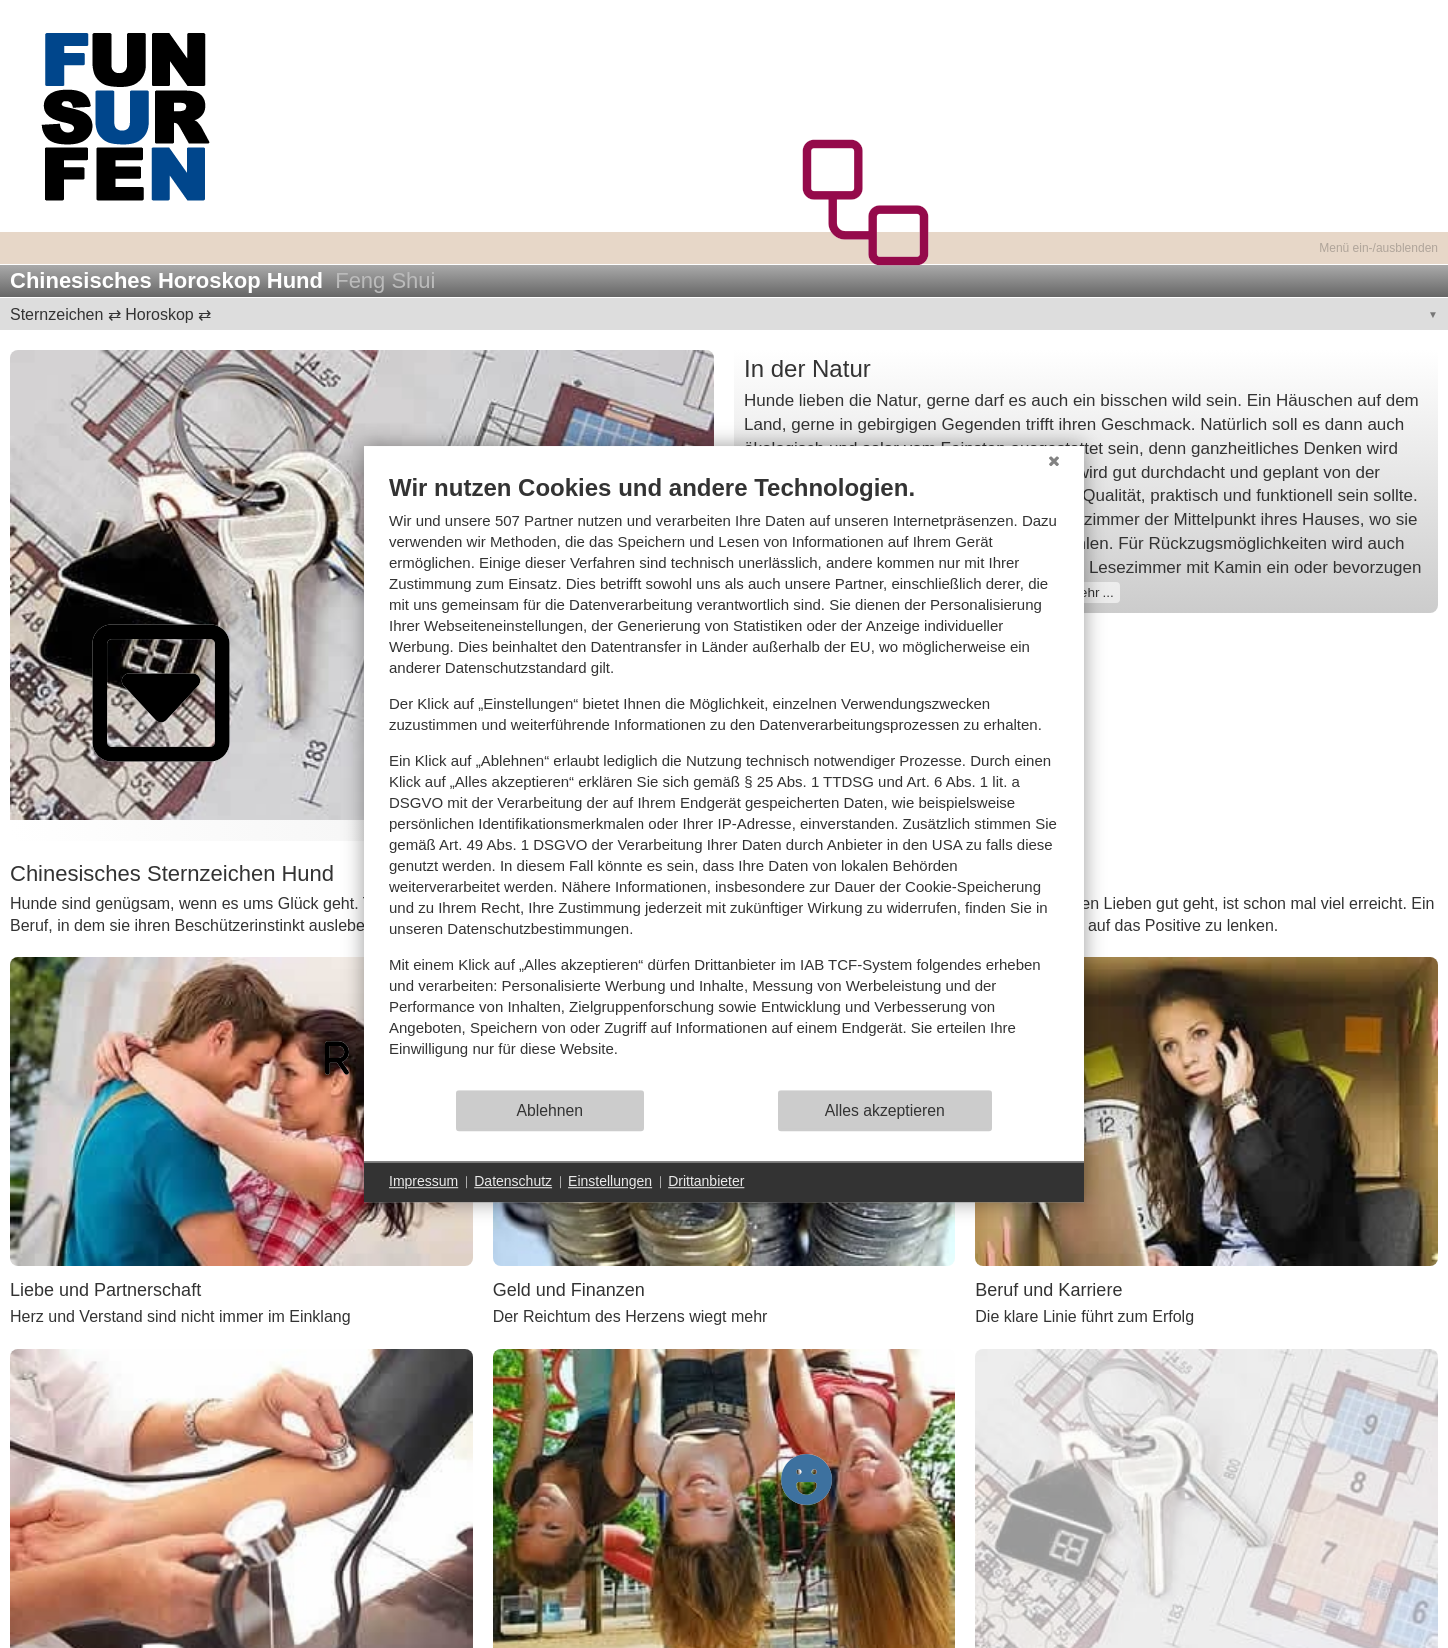 This screenshot has width=1448, height=1648. Describe the element at coordinates (337, 1058) in the screenshot. I see `indicates a keyboard shortcut or hotkey for the letter R` at that location.